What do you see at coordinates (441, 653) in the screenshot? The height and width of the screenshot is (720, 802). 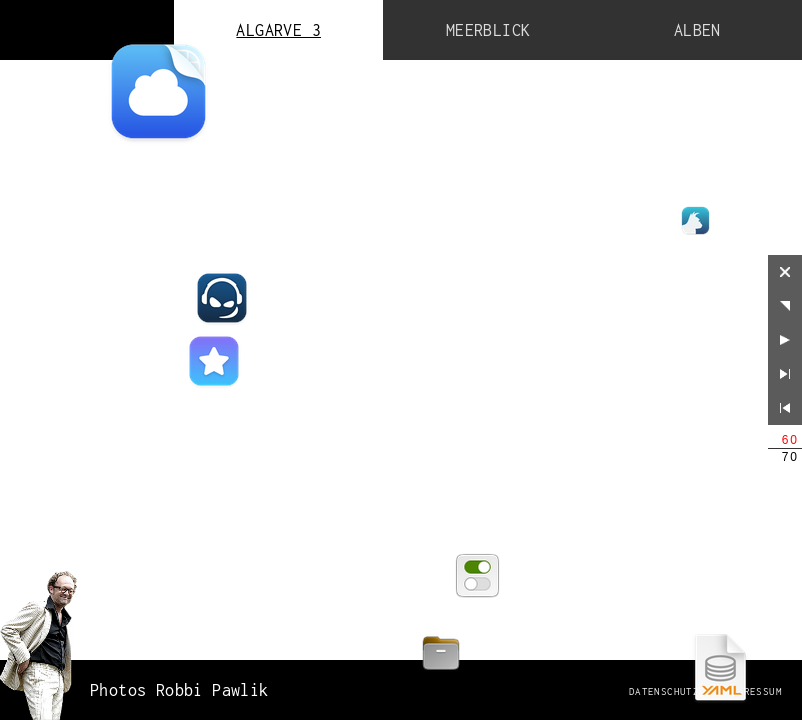 I see `open the file manager` at bounding box center [441, 653].